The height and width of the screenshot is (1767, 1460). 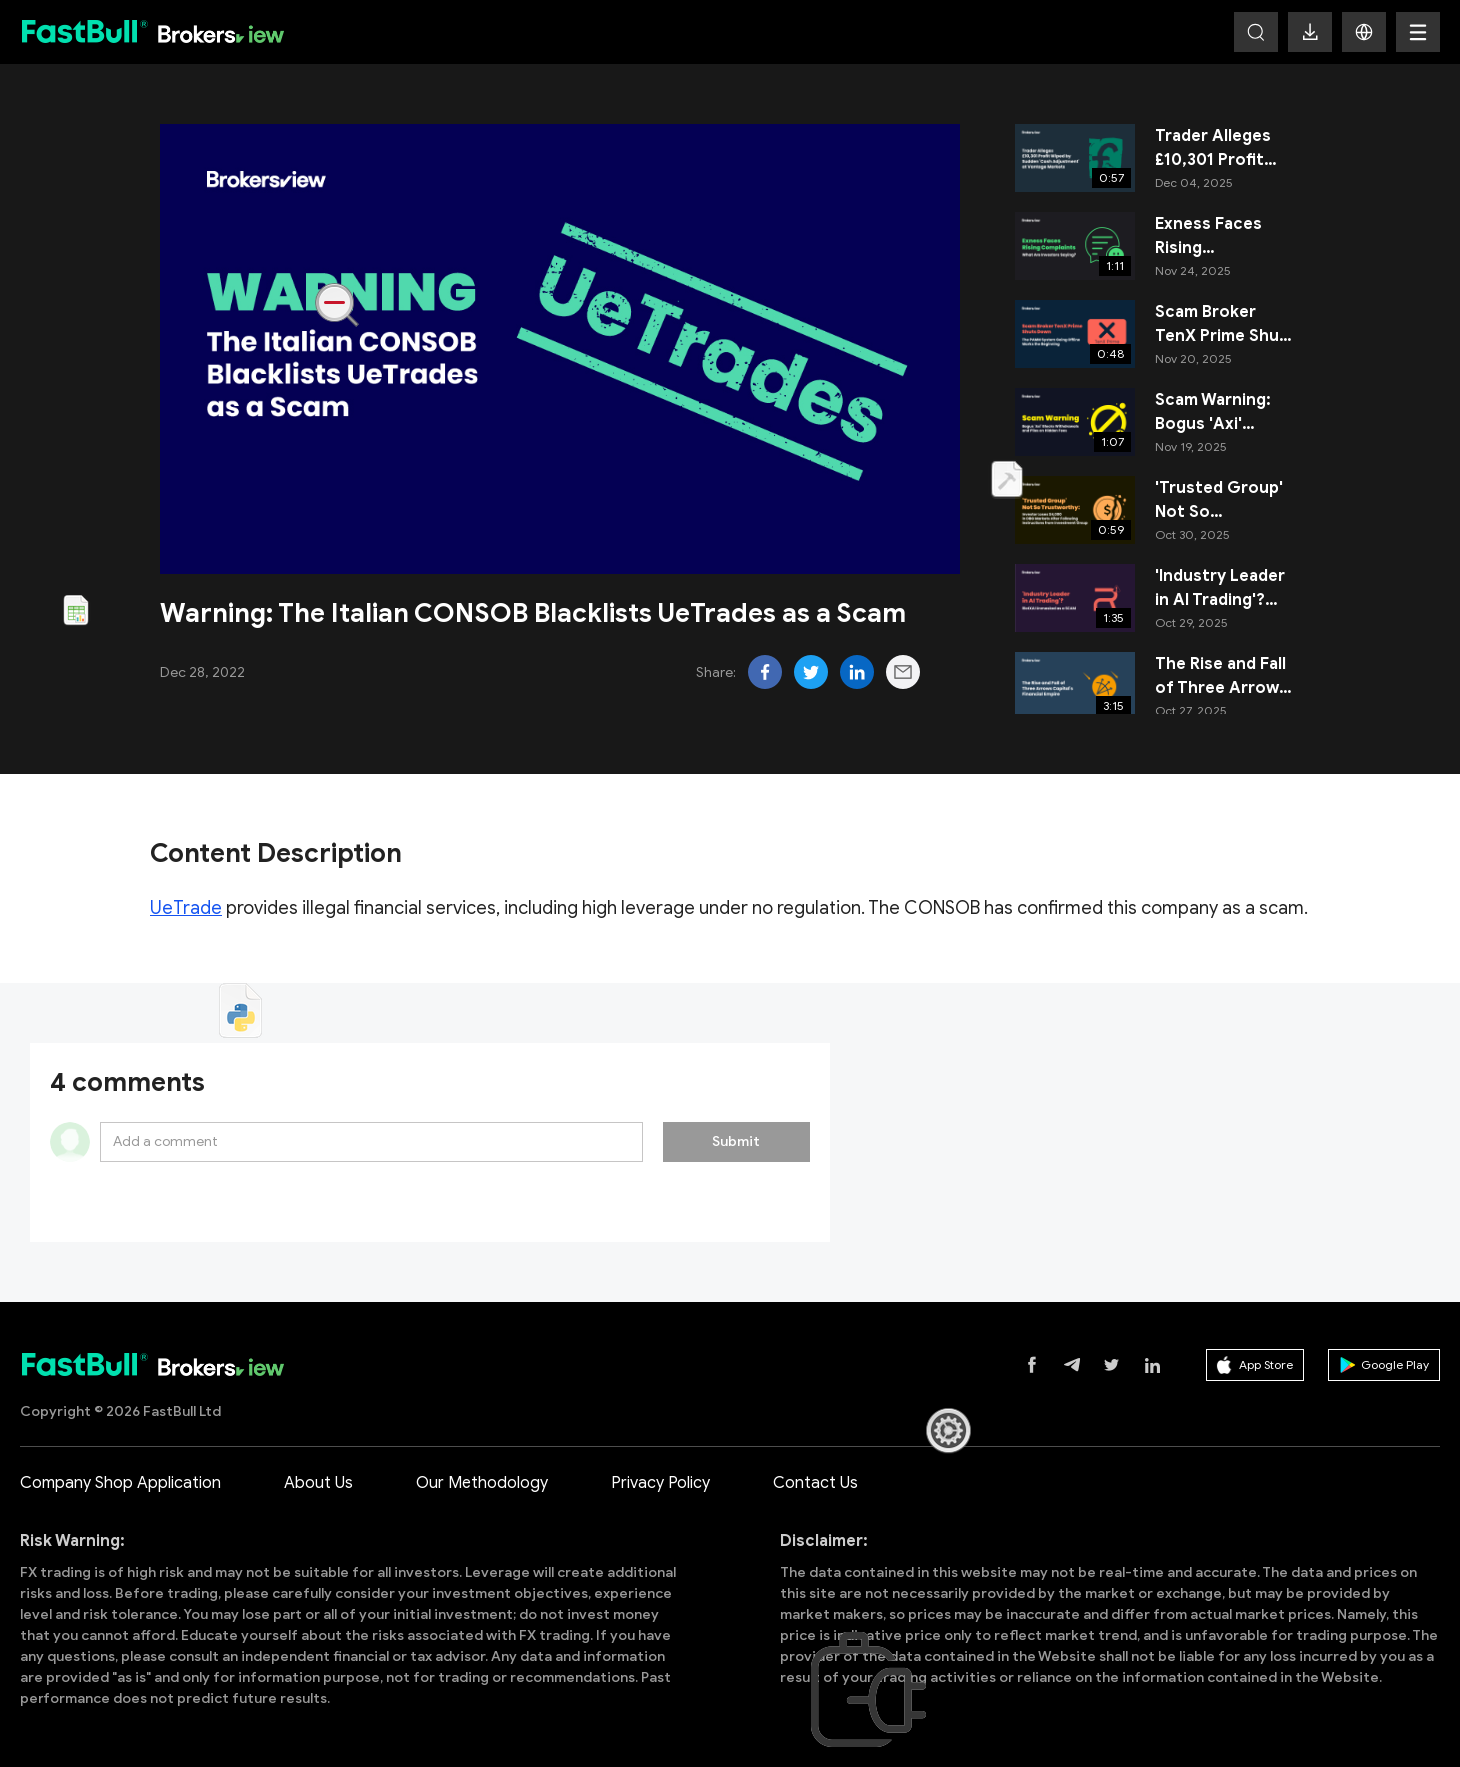 What do you see at coordinates (76, 610) in the screenshot?
I see `spreadsheet file type indicator` at bounding box center [76, 610].